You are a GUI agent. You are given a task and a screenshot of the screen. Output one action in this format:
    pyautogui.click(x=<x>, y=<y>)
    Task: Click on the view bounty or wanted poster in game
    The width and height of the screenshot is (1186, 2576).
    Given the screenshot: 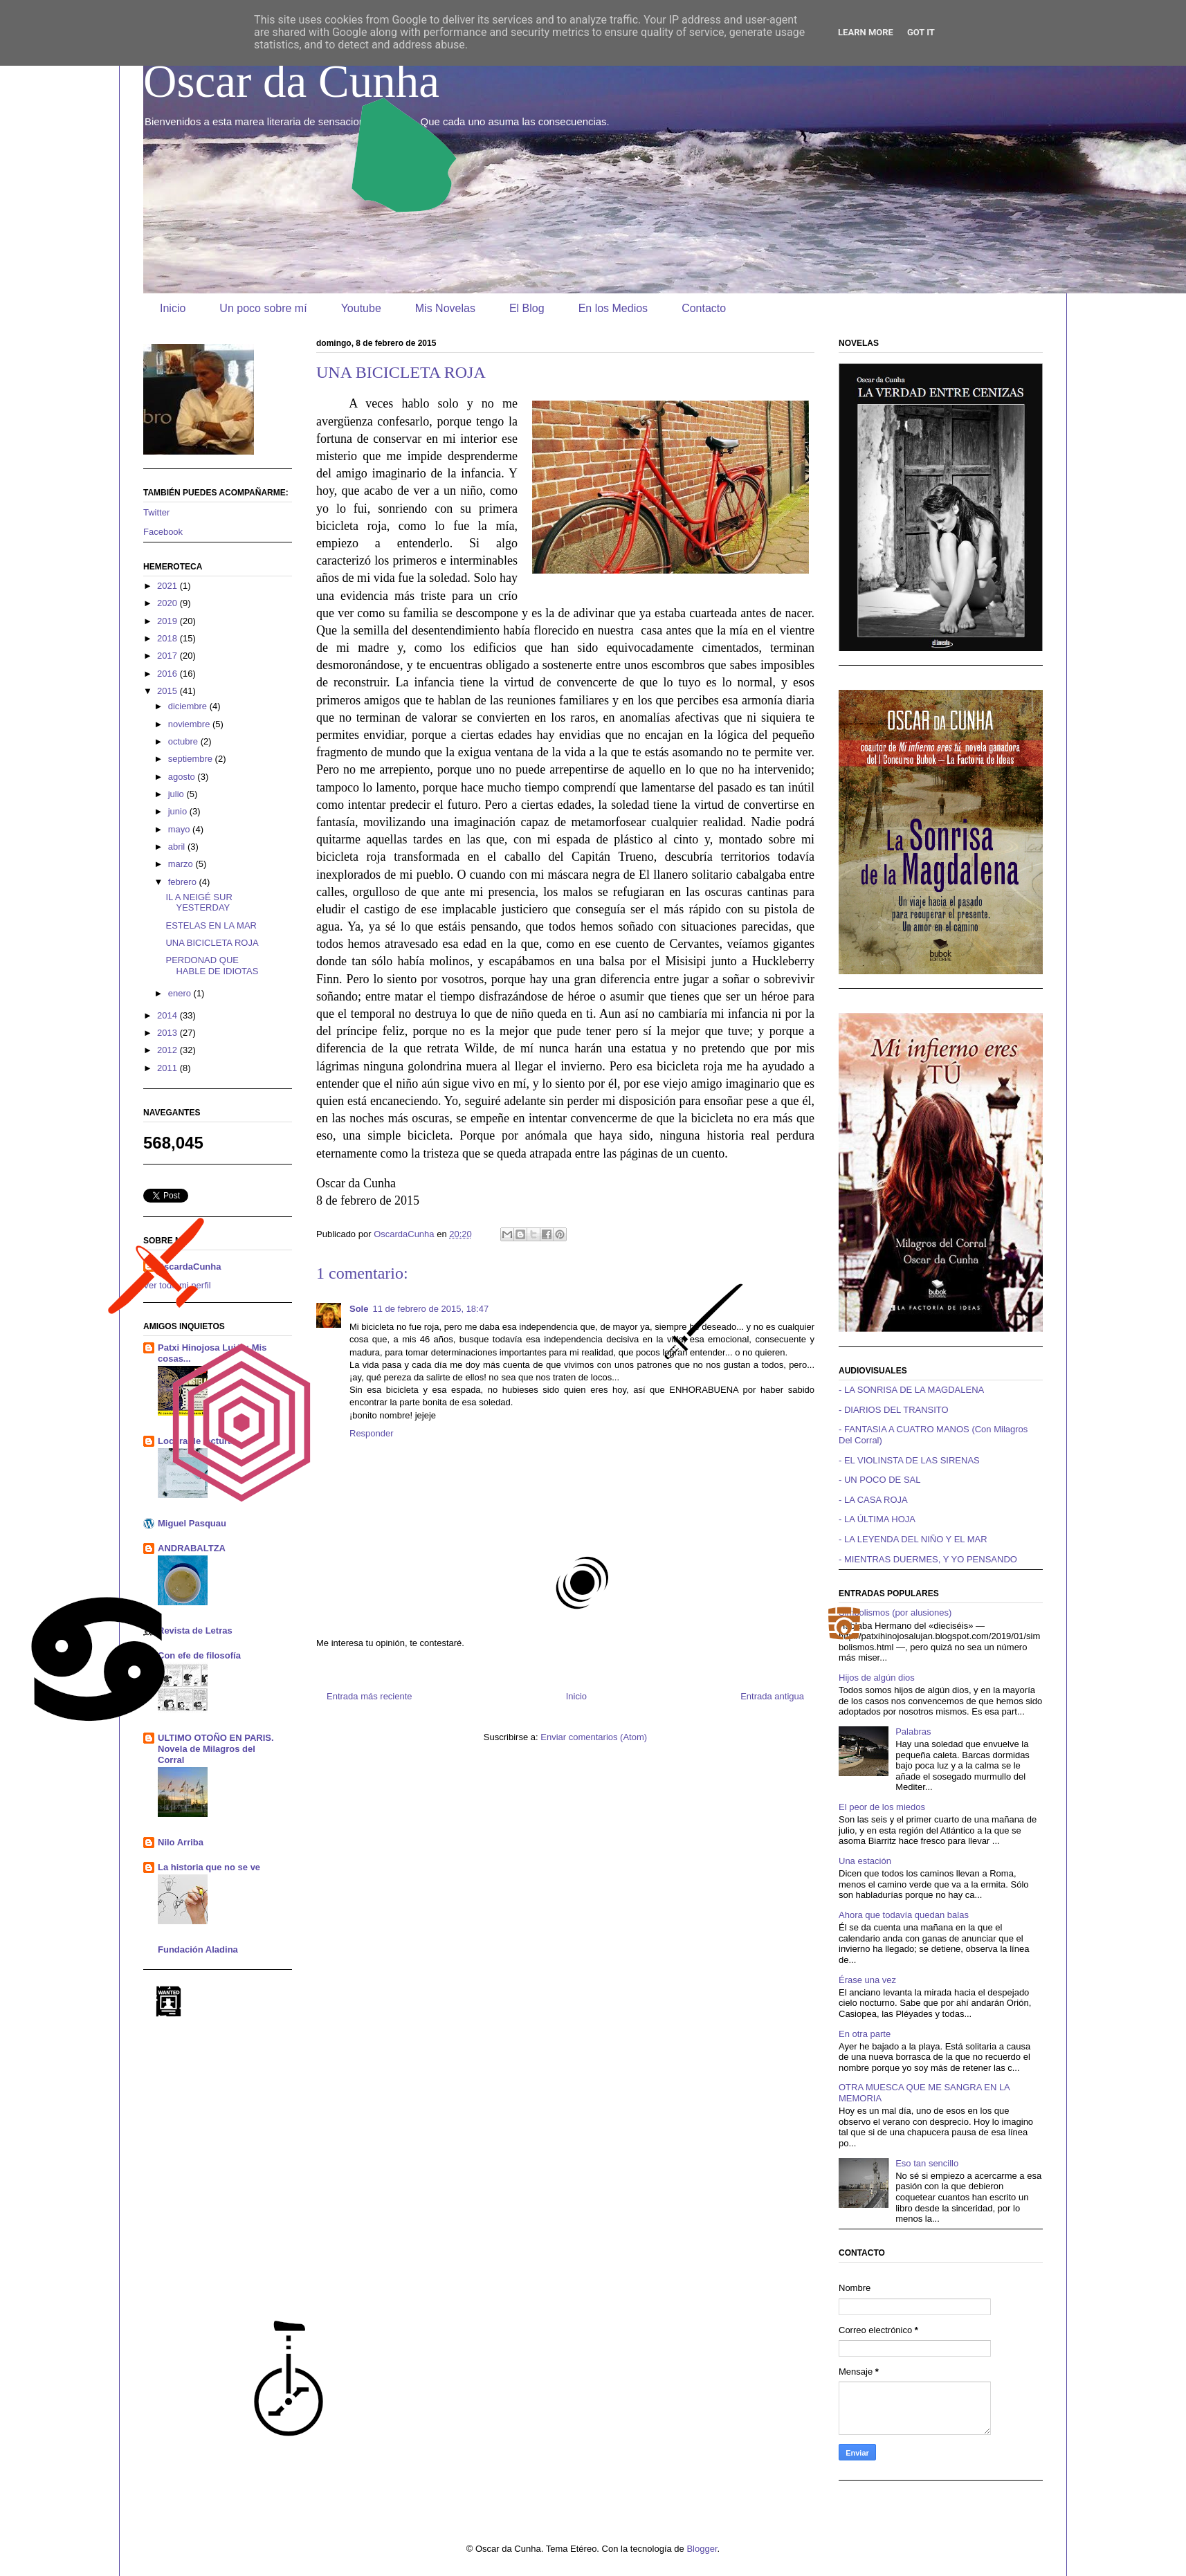 What is the action you would take?
    pyautogui.click(x=168, y=2001)
    